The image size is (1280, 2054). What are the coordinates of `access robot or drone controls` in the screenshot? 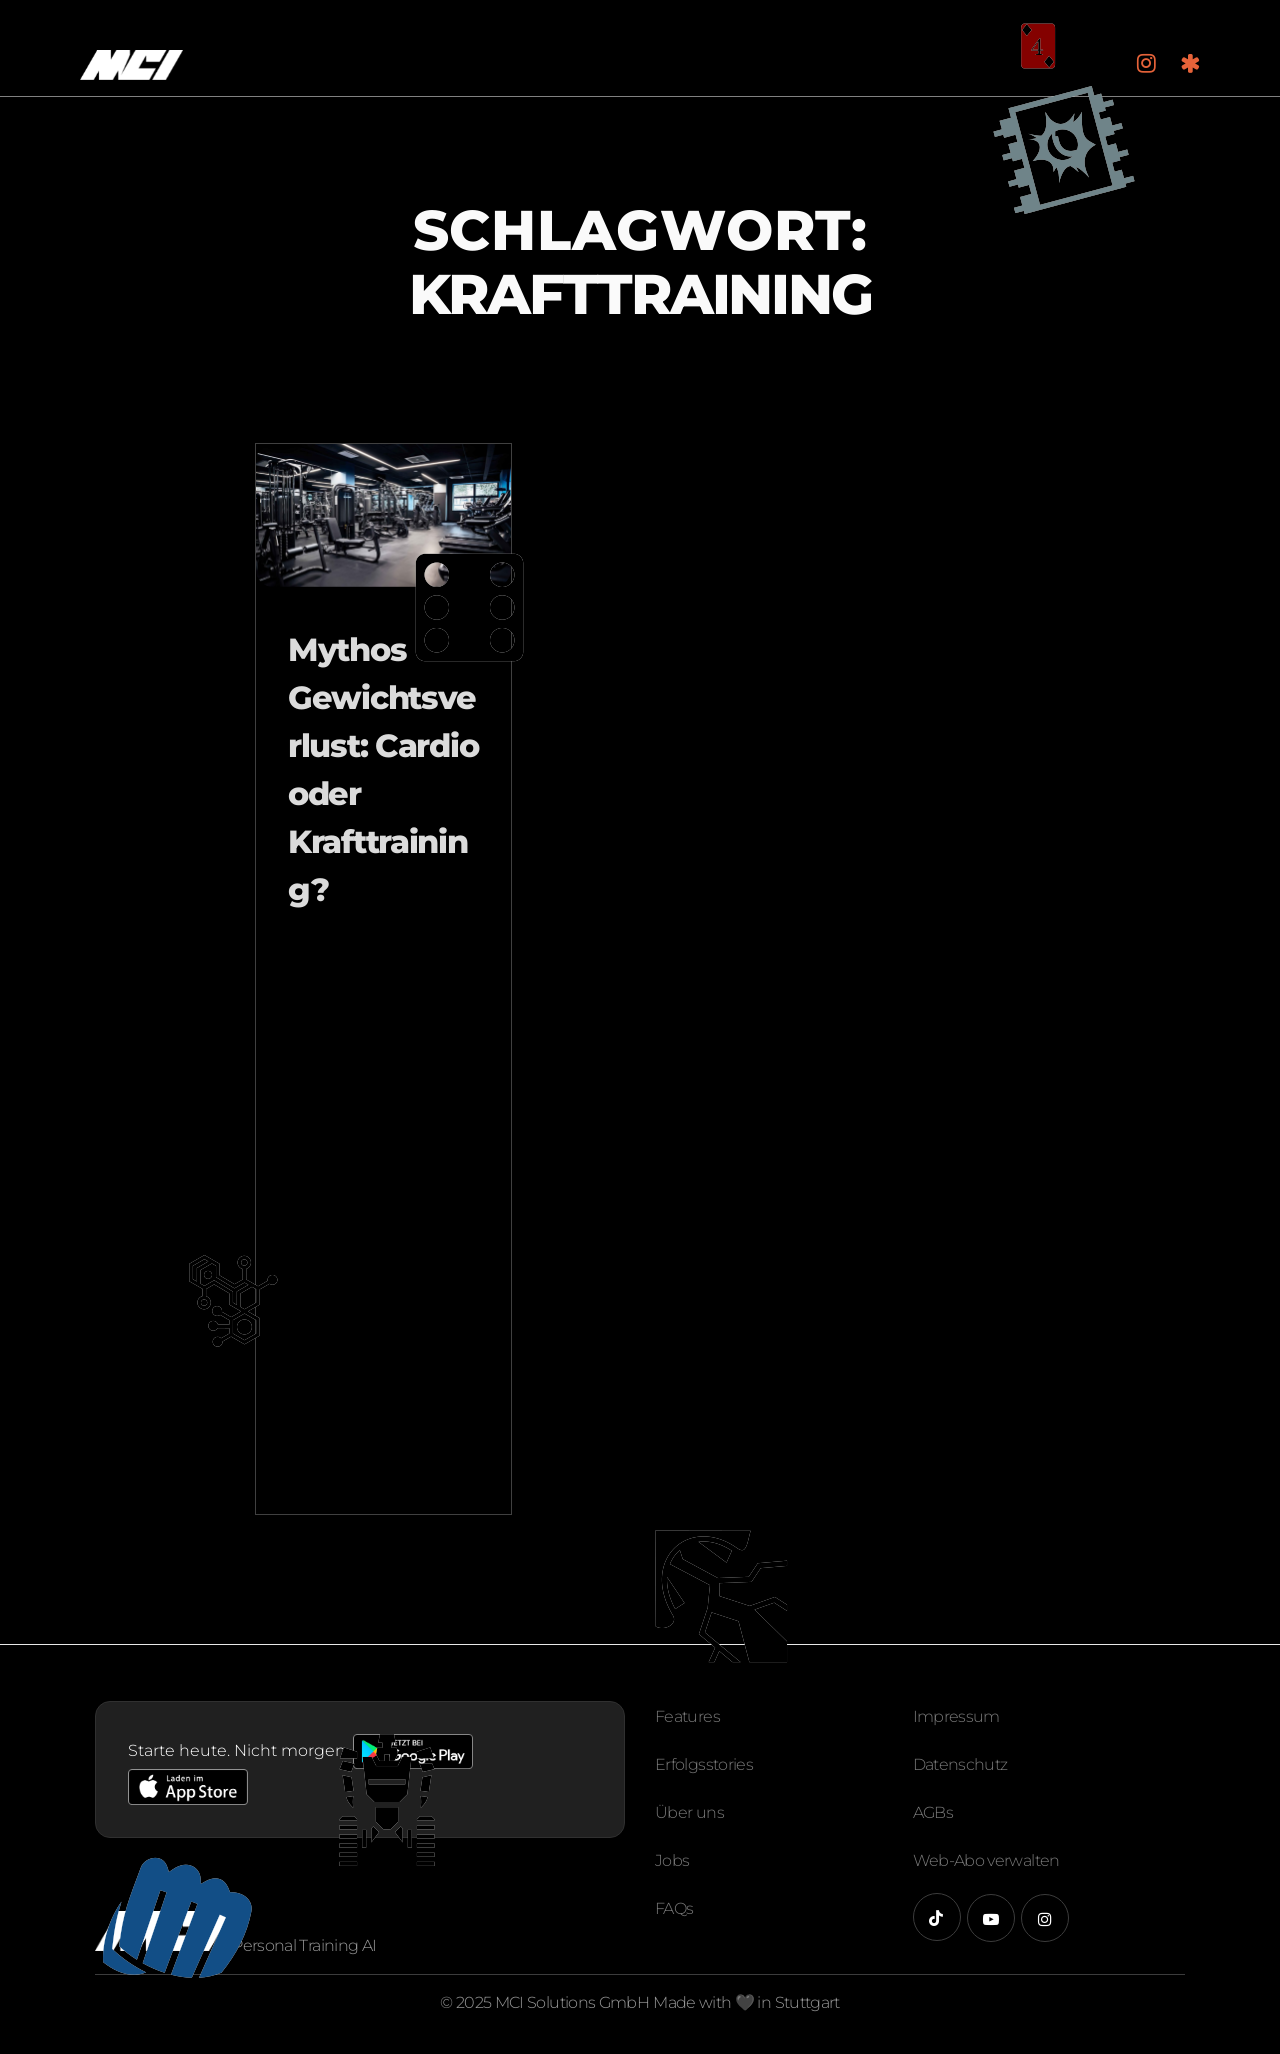 It's located at (387, 1800).